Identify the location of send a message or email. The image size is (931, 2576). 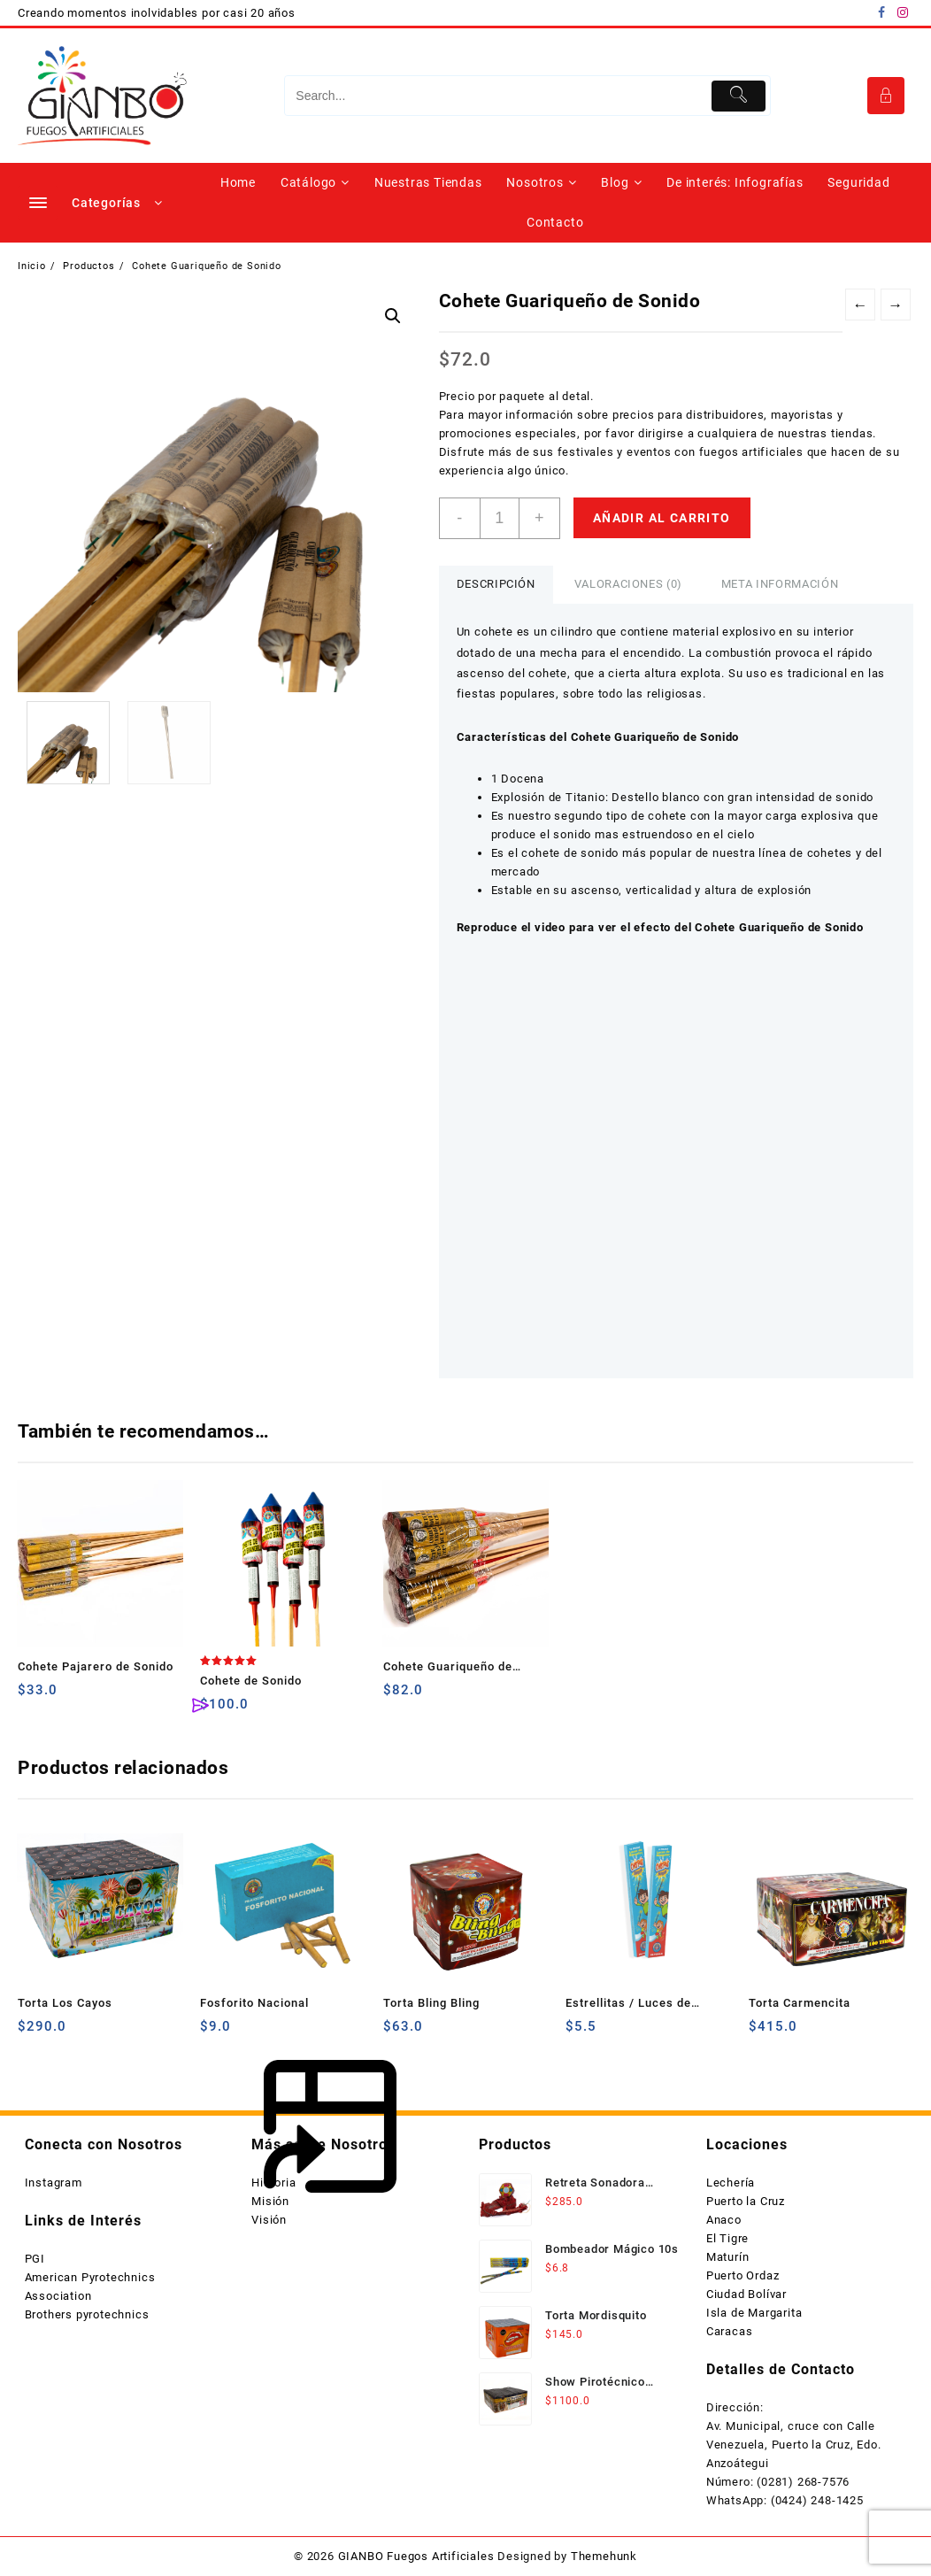
(200, 1705).